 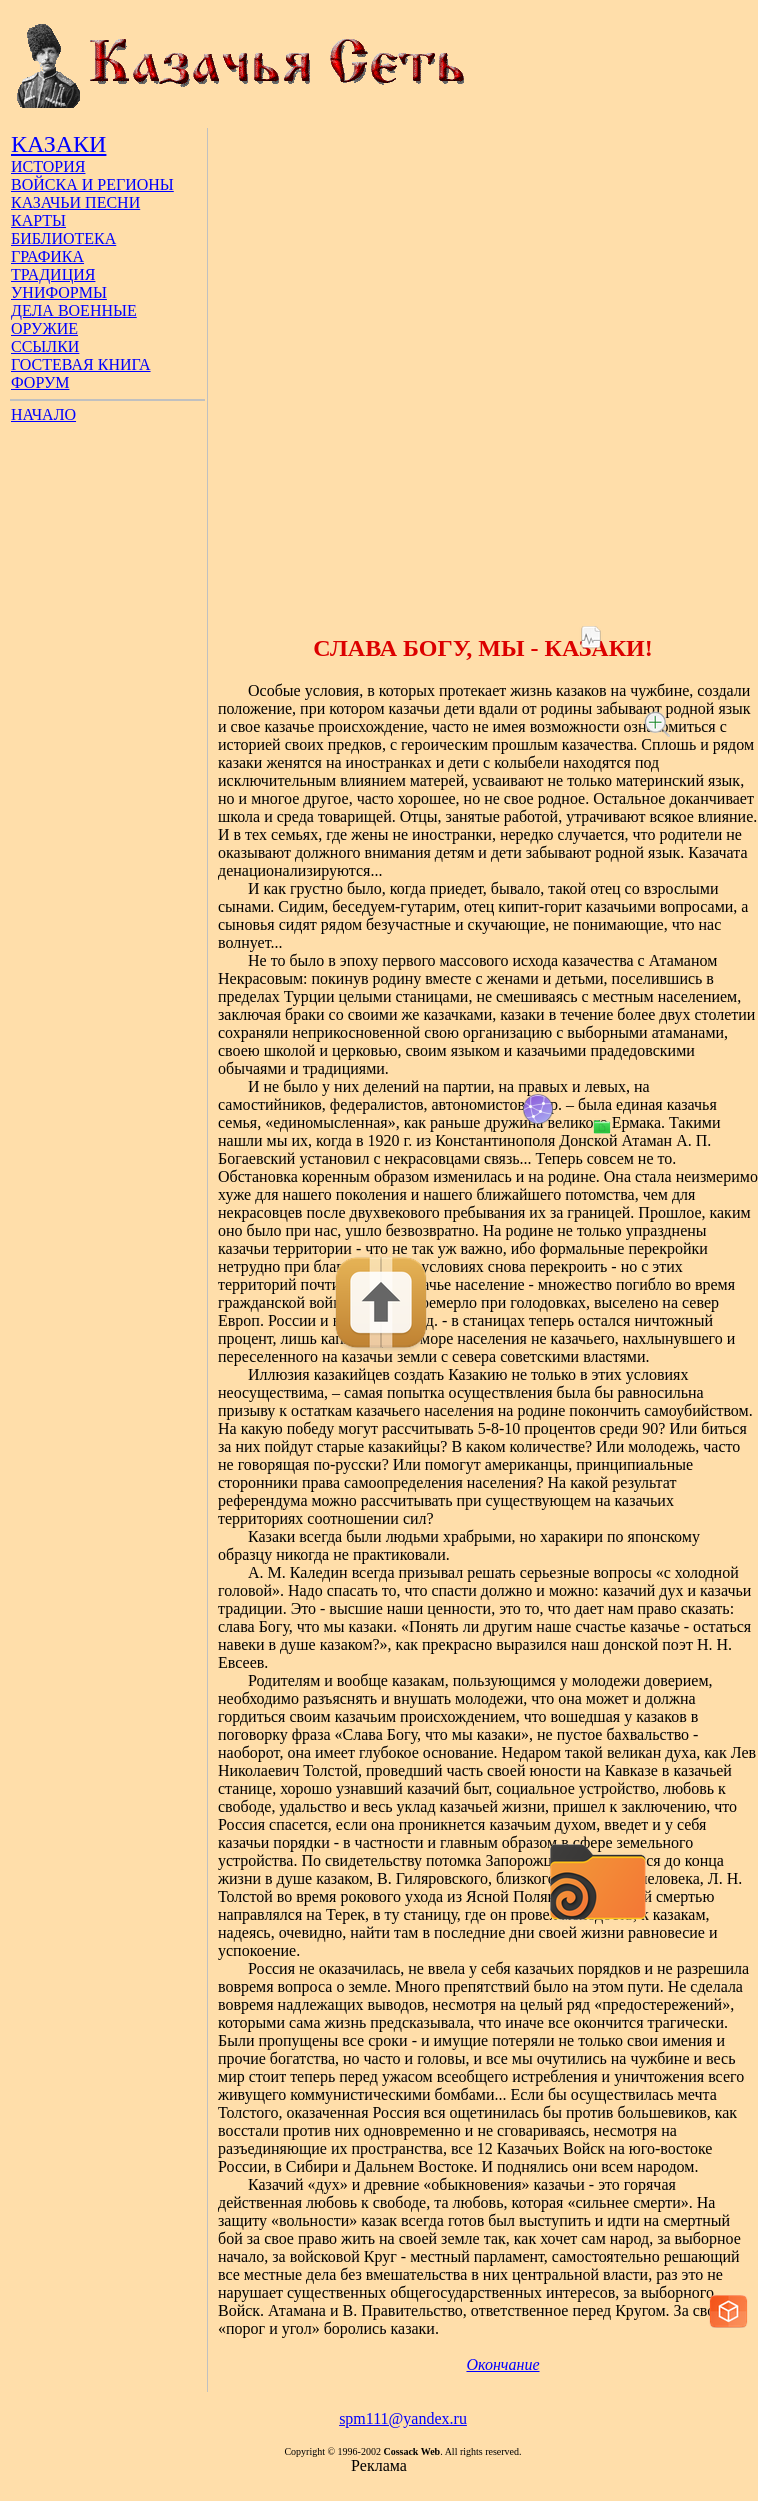 What do you see at coordinates (602, 1127) in the screenshot?
I see `open documents folder` at bounding box center [602, 1127].